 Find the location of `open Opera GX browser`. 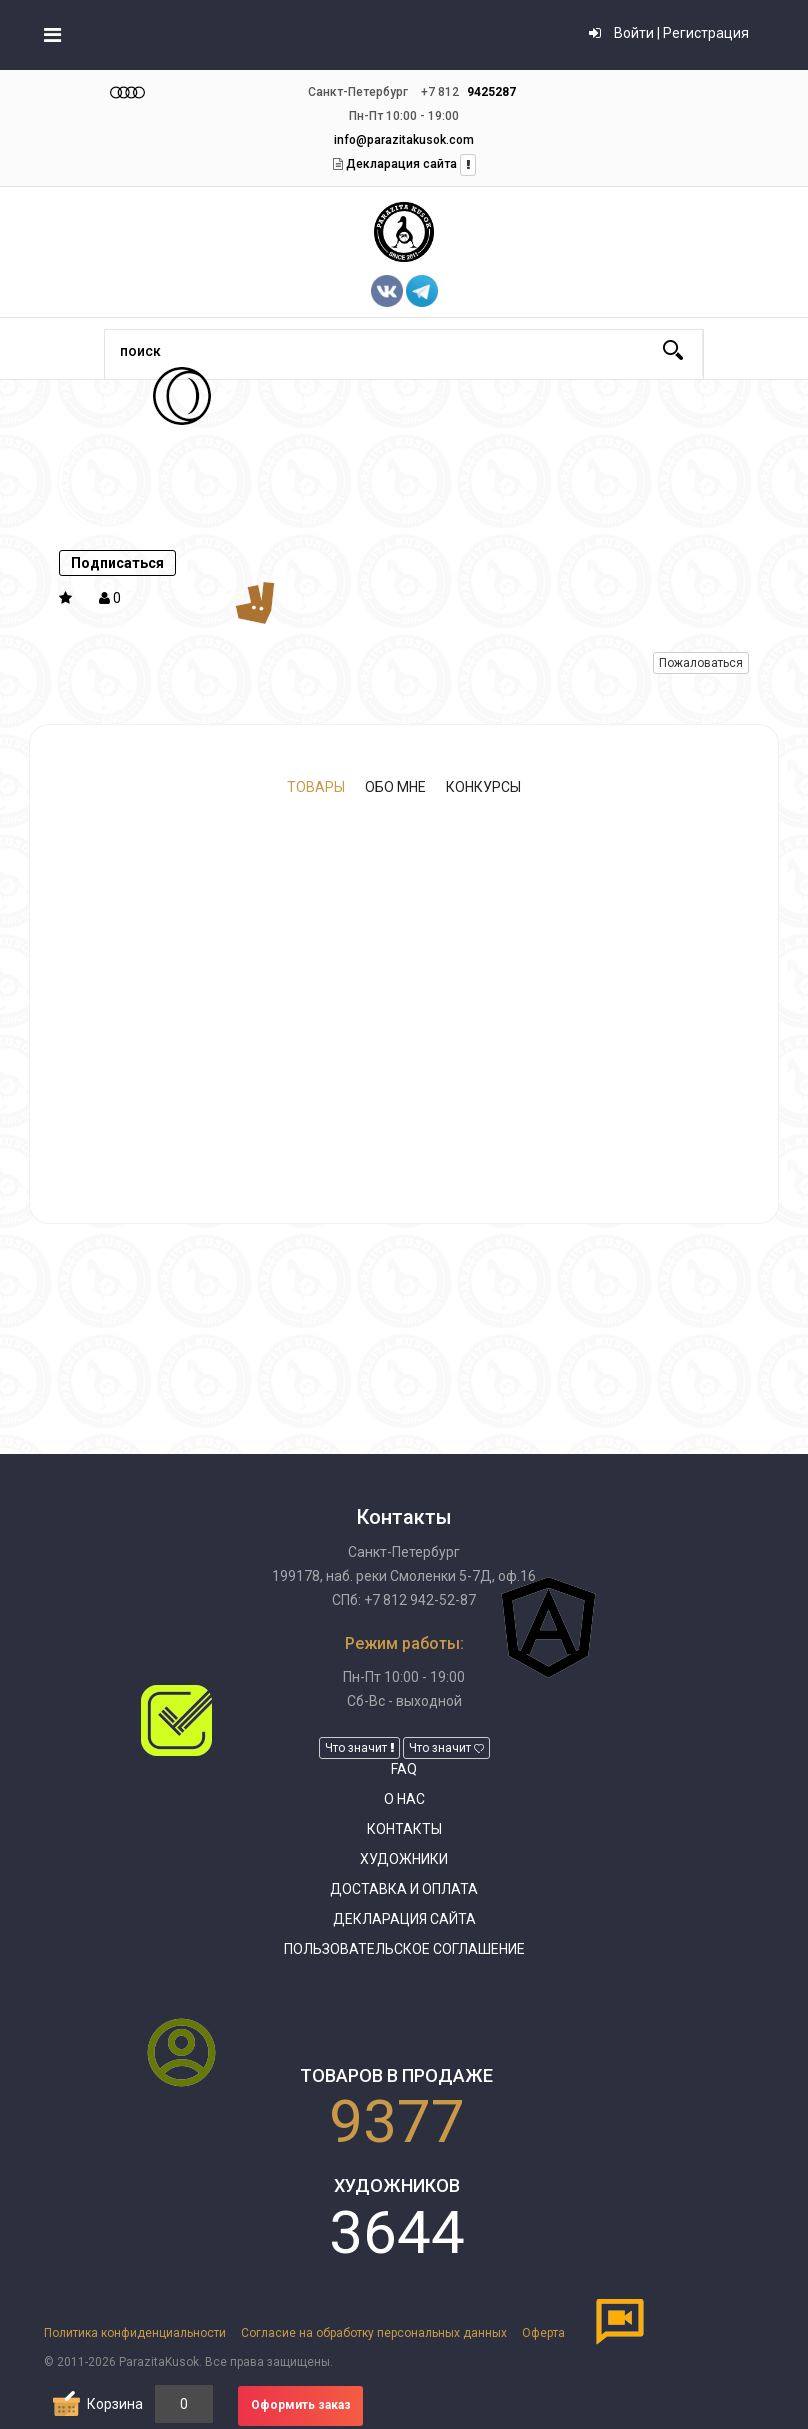

open Opera GX browser is located at coordinates (182, 396).